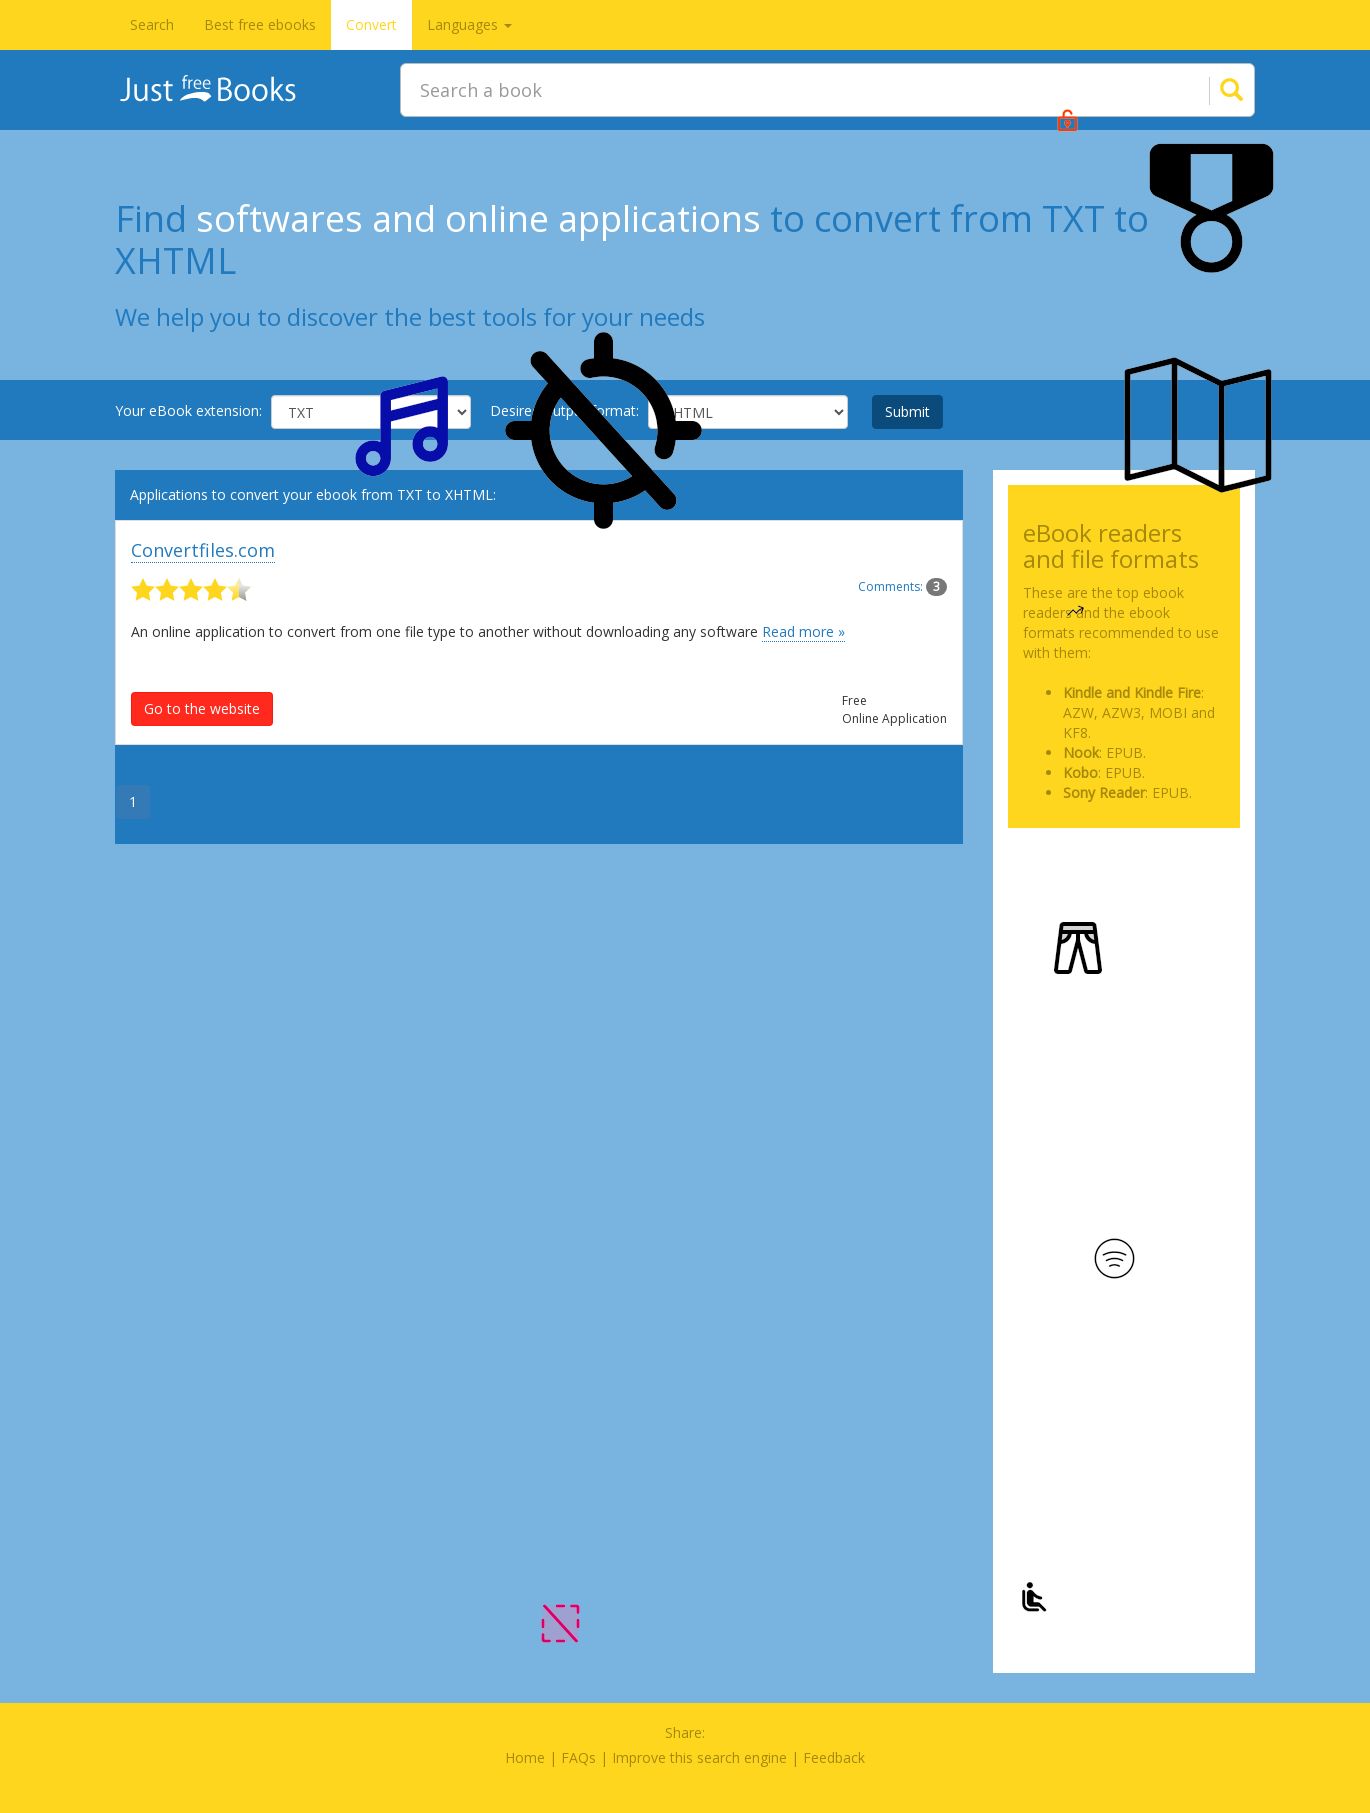 The width and height of the screenshot is (1370, 1813). What do you see at coordinates (1114, 1258) in the screenshot?
I see `open Spotify` at bounding box center [1114, 1258].